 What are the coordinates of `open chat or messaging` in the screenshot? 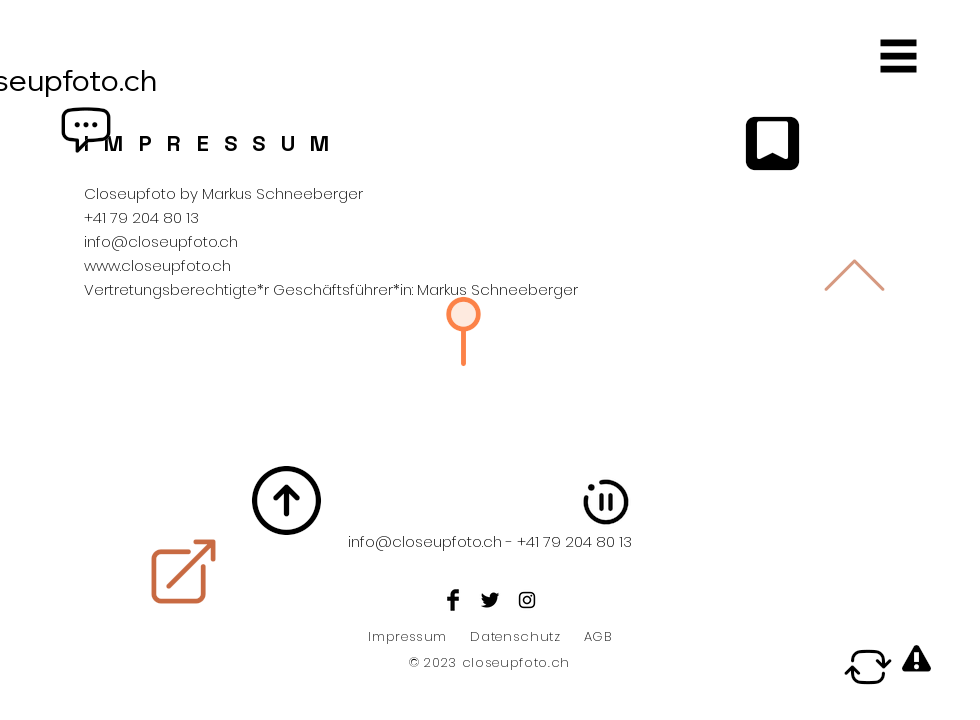 It's located at (86, 130).